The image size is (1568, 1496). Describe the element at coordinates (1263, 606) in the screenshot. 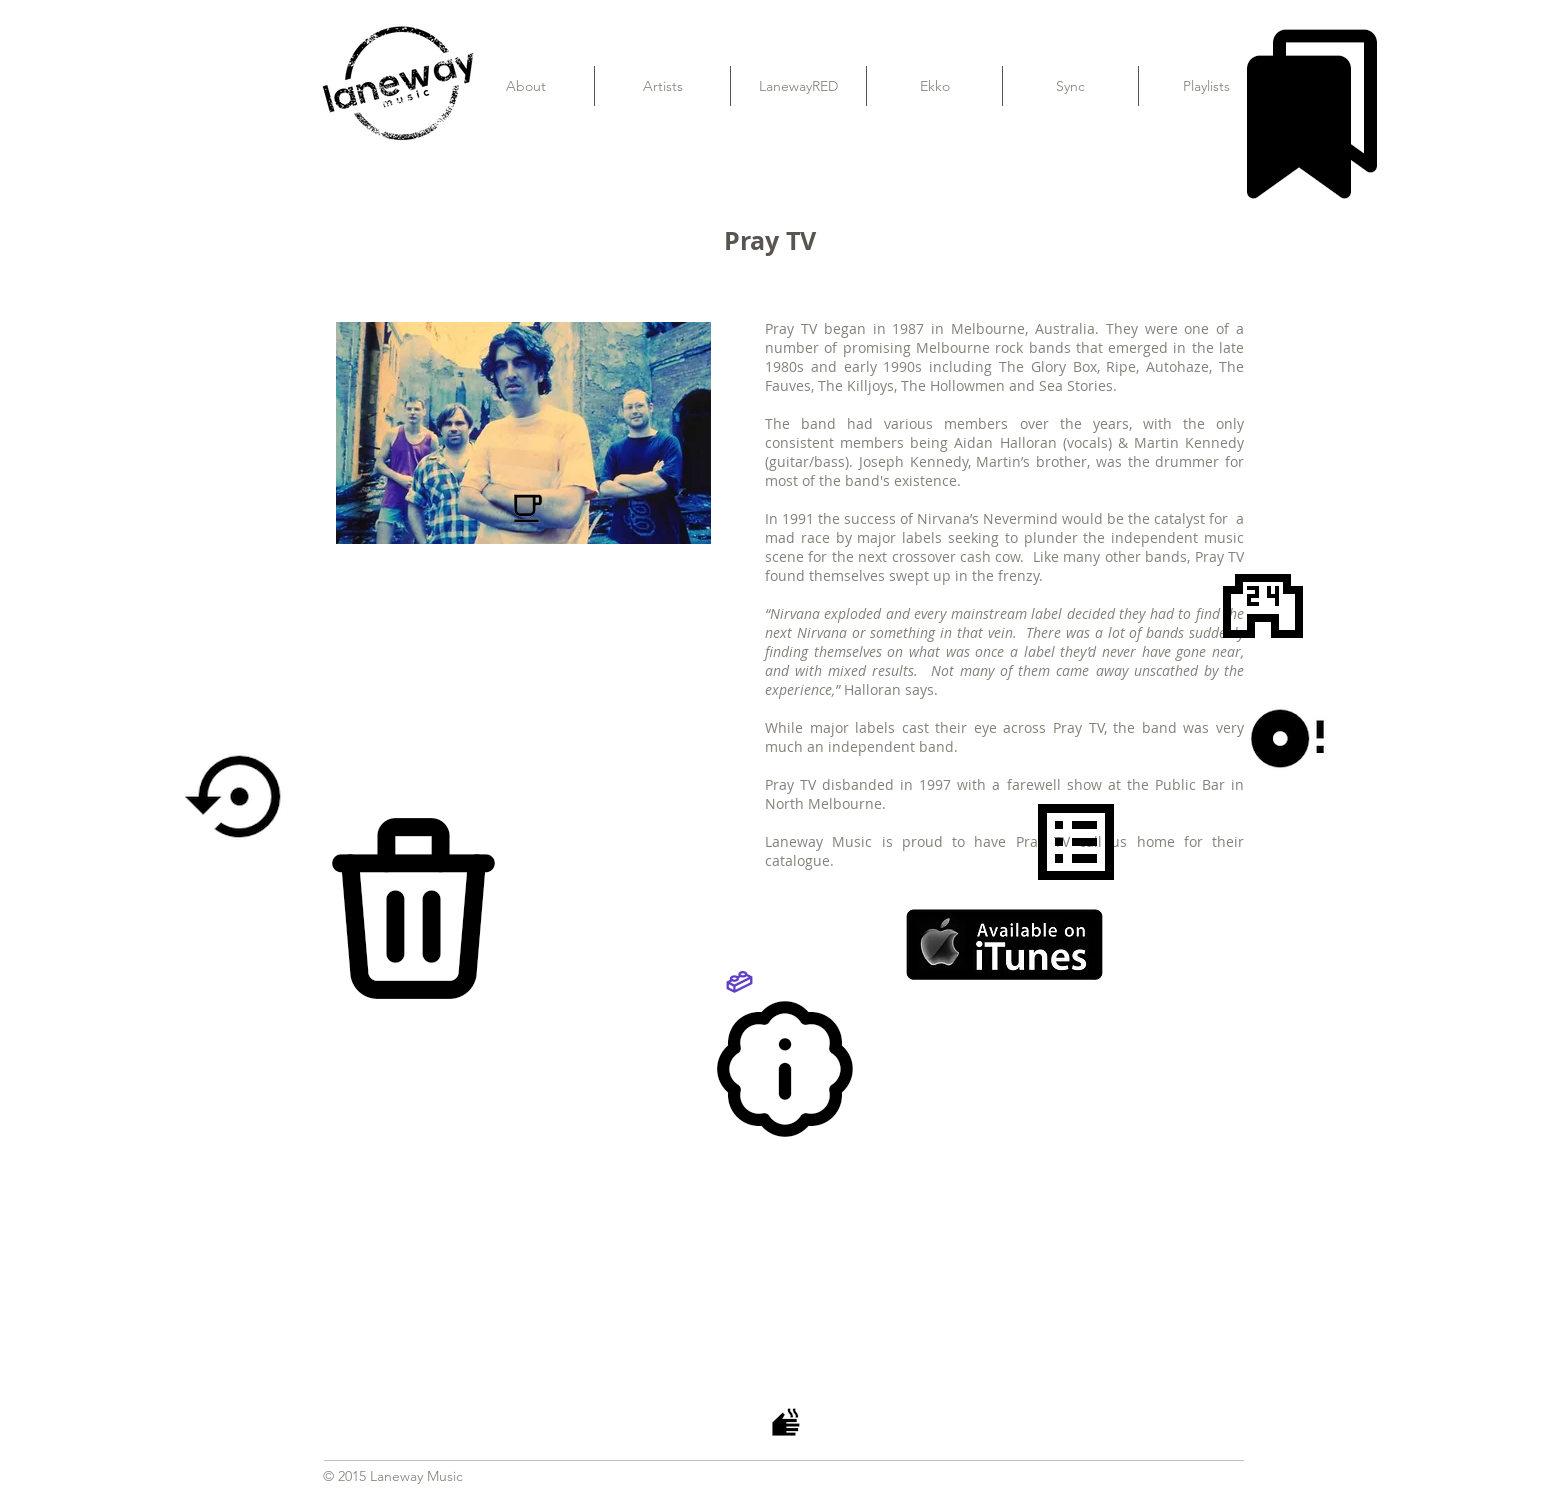

I see `find nearby convenience stores` at that location.